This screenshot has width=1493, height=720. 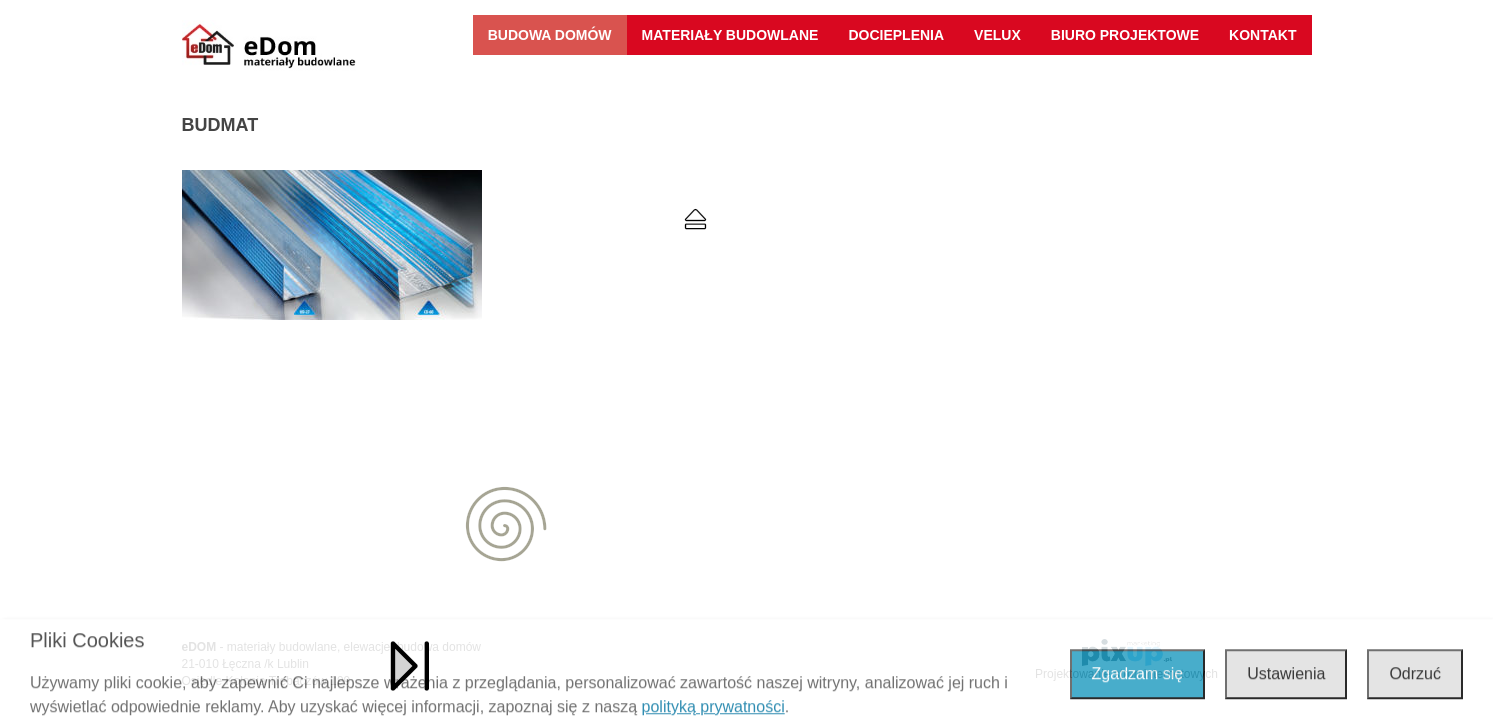 I want to click on eject media or disc from device, so click(x=695, y=220).